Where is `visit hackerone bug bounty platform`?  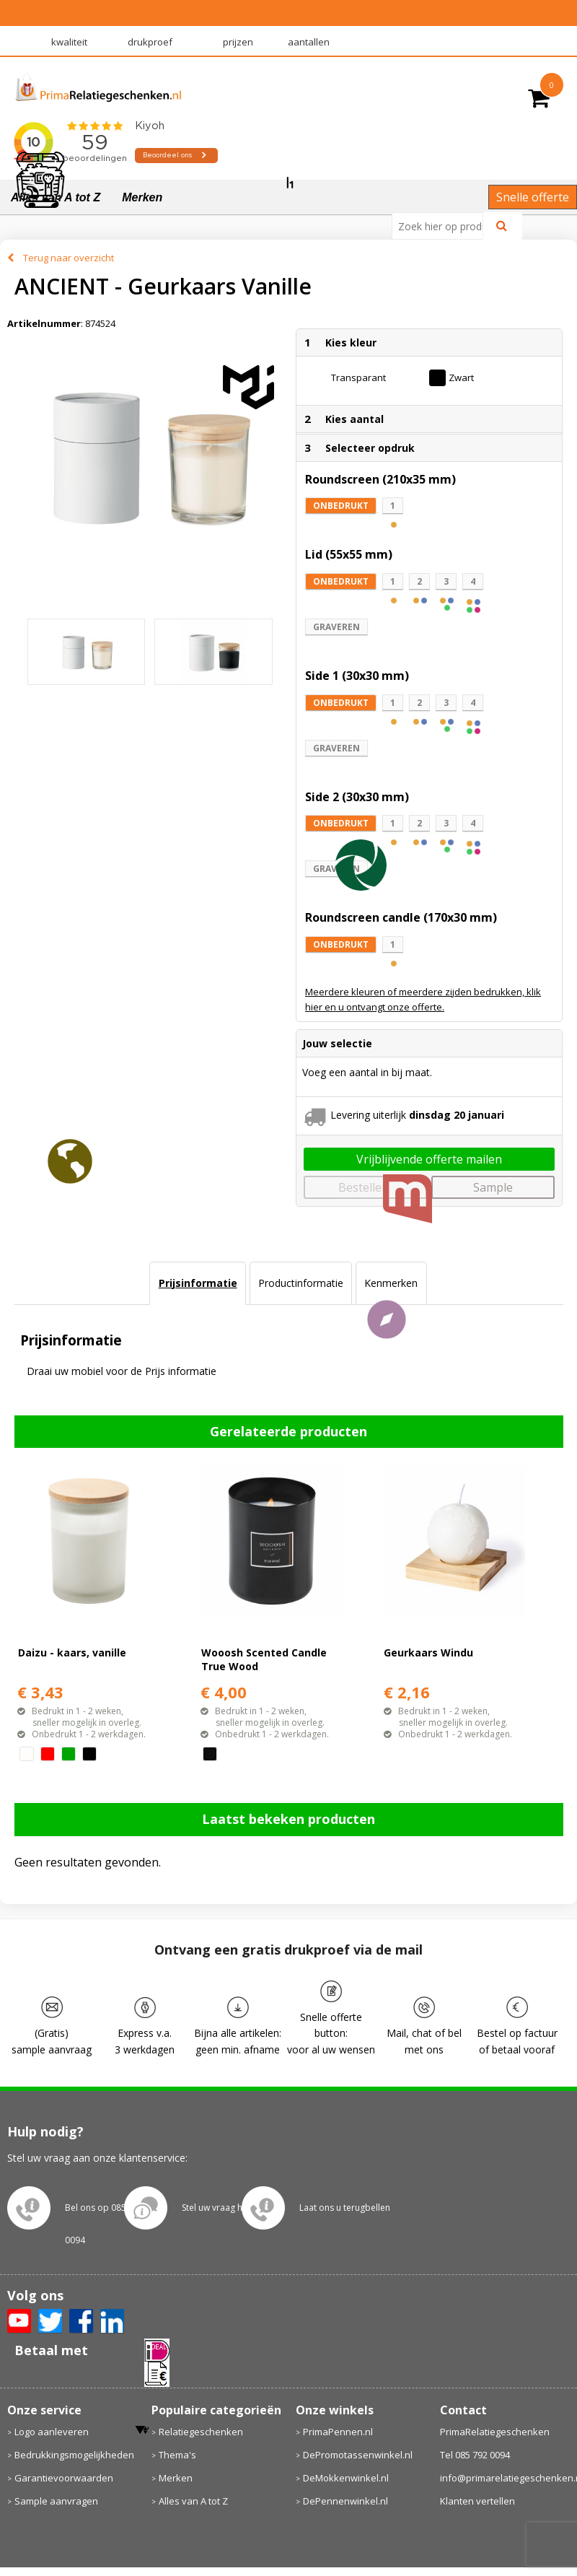 visit hackerone bug bounty platform is located at coordinates (290, 183).